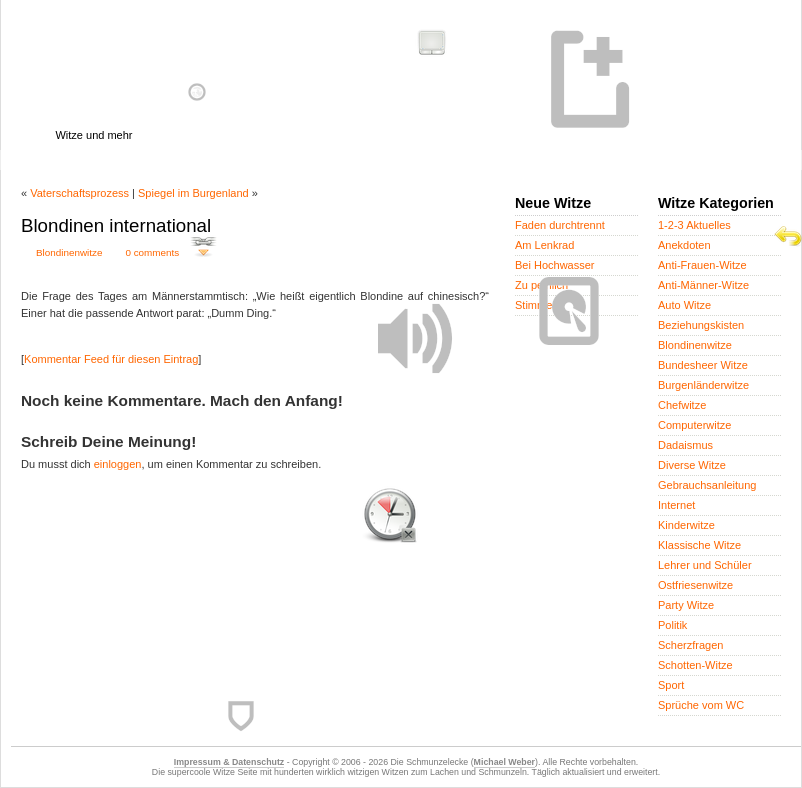 Image resolution: width=802 pixels, height=788 pixels. What do you see at coordinates (431, 43) in the screenshot?
I see `touchpad input device settings` at bounding box center [431, 43].